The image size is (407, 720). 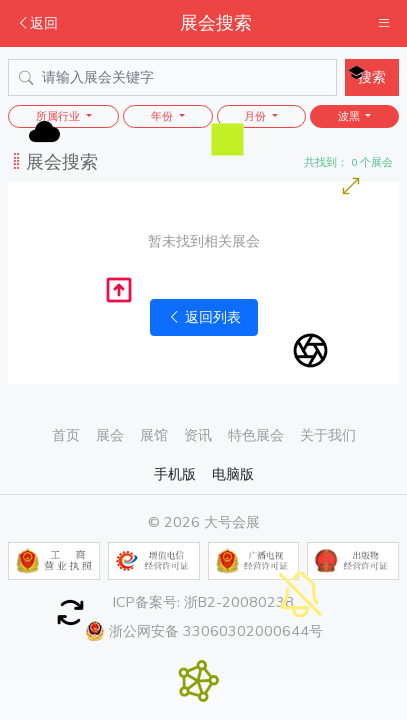 What do you see at coordinates (70, 612) in the screenshot?
I see `refresh or reload content` at bounding box center [70, 612].